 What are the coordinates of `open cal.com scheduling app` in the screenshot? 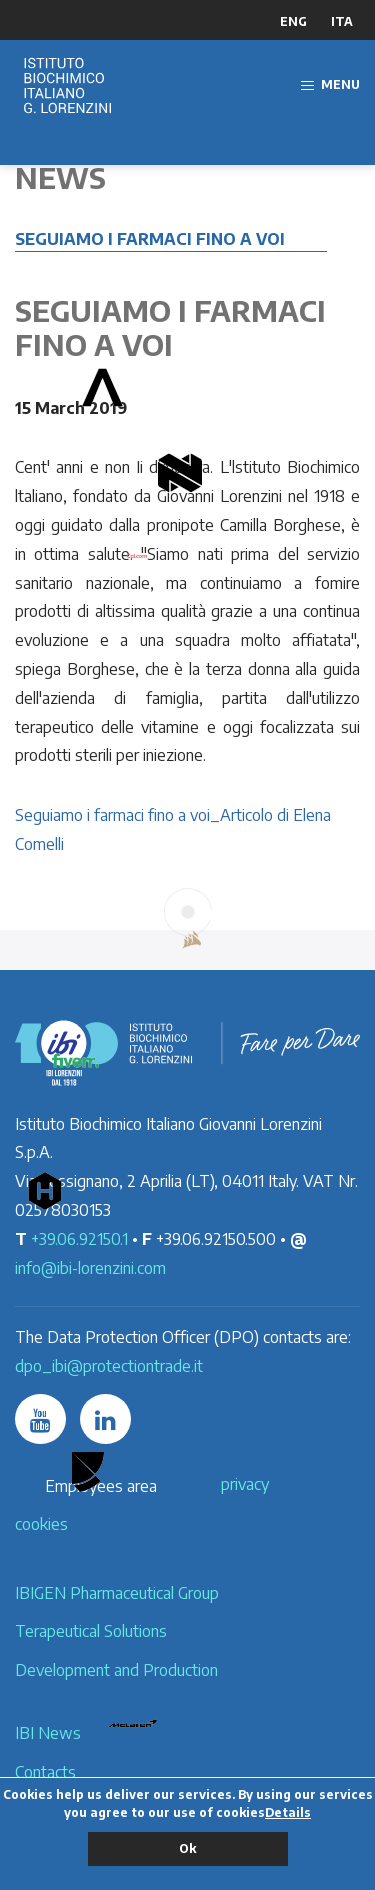 It's located at (137, 556).